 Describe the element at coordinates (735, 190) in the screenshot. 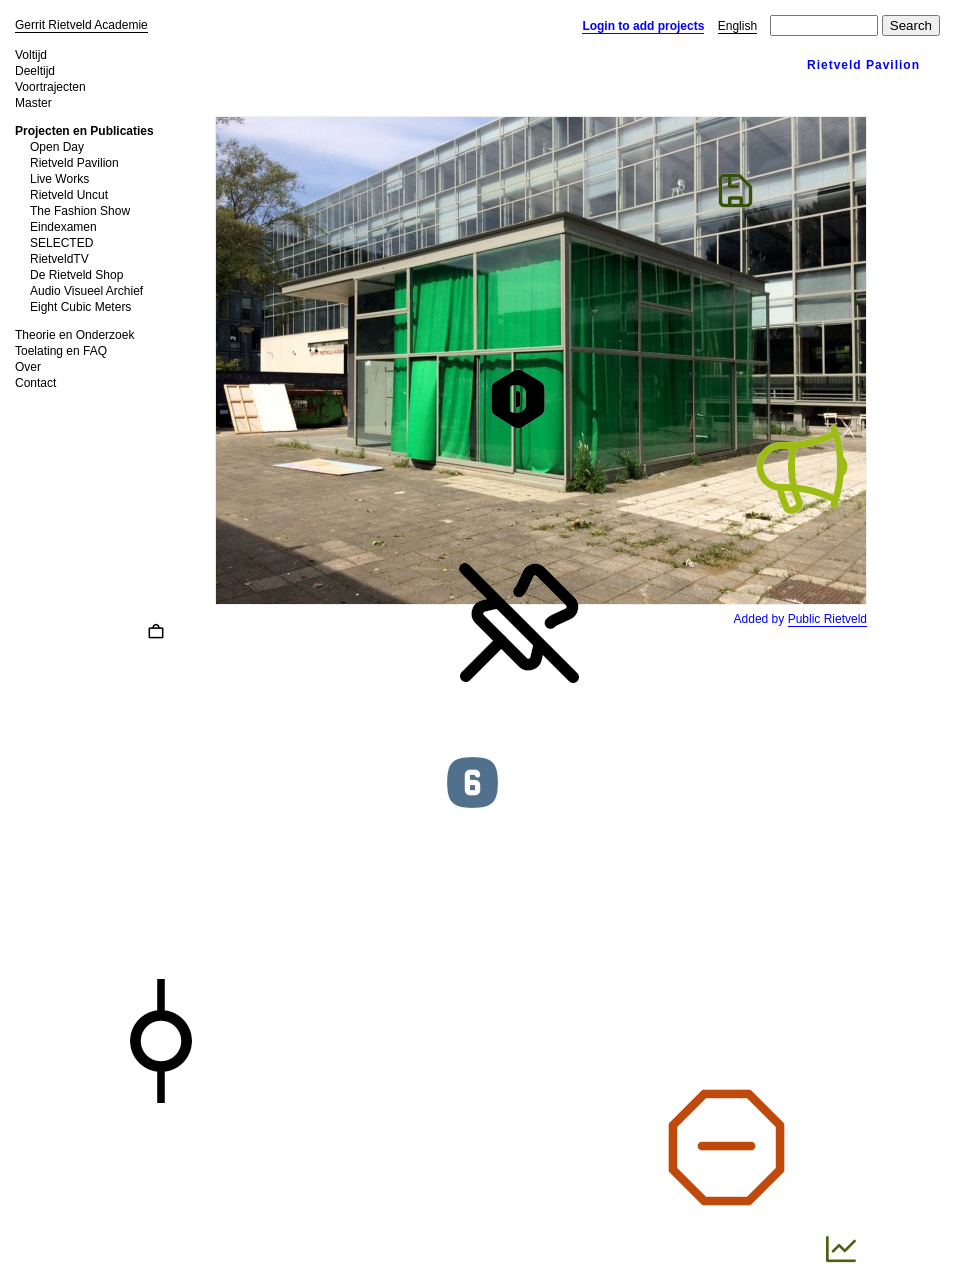

I see `save current file or document` at that location.